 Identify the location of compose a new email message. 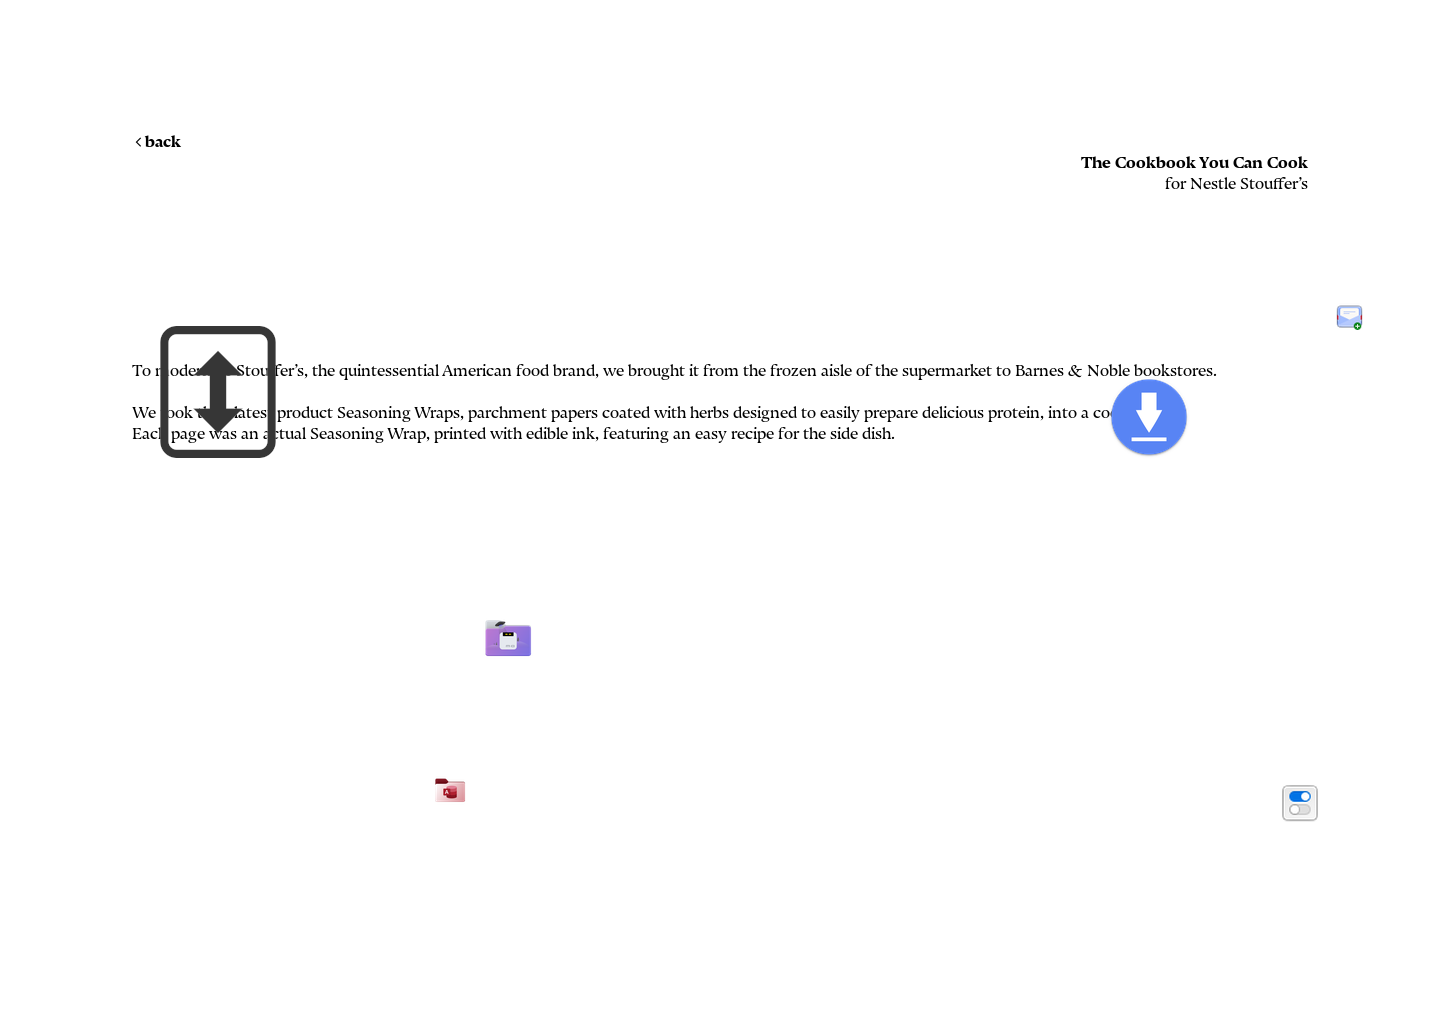
(1349, 316).